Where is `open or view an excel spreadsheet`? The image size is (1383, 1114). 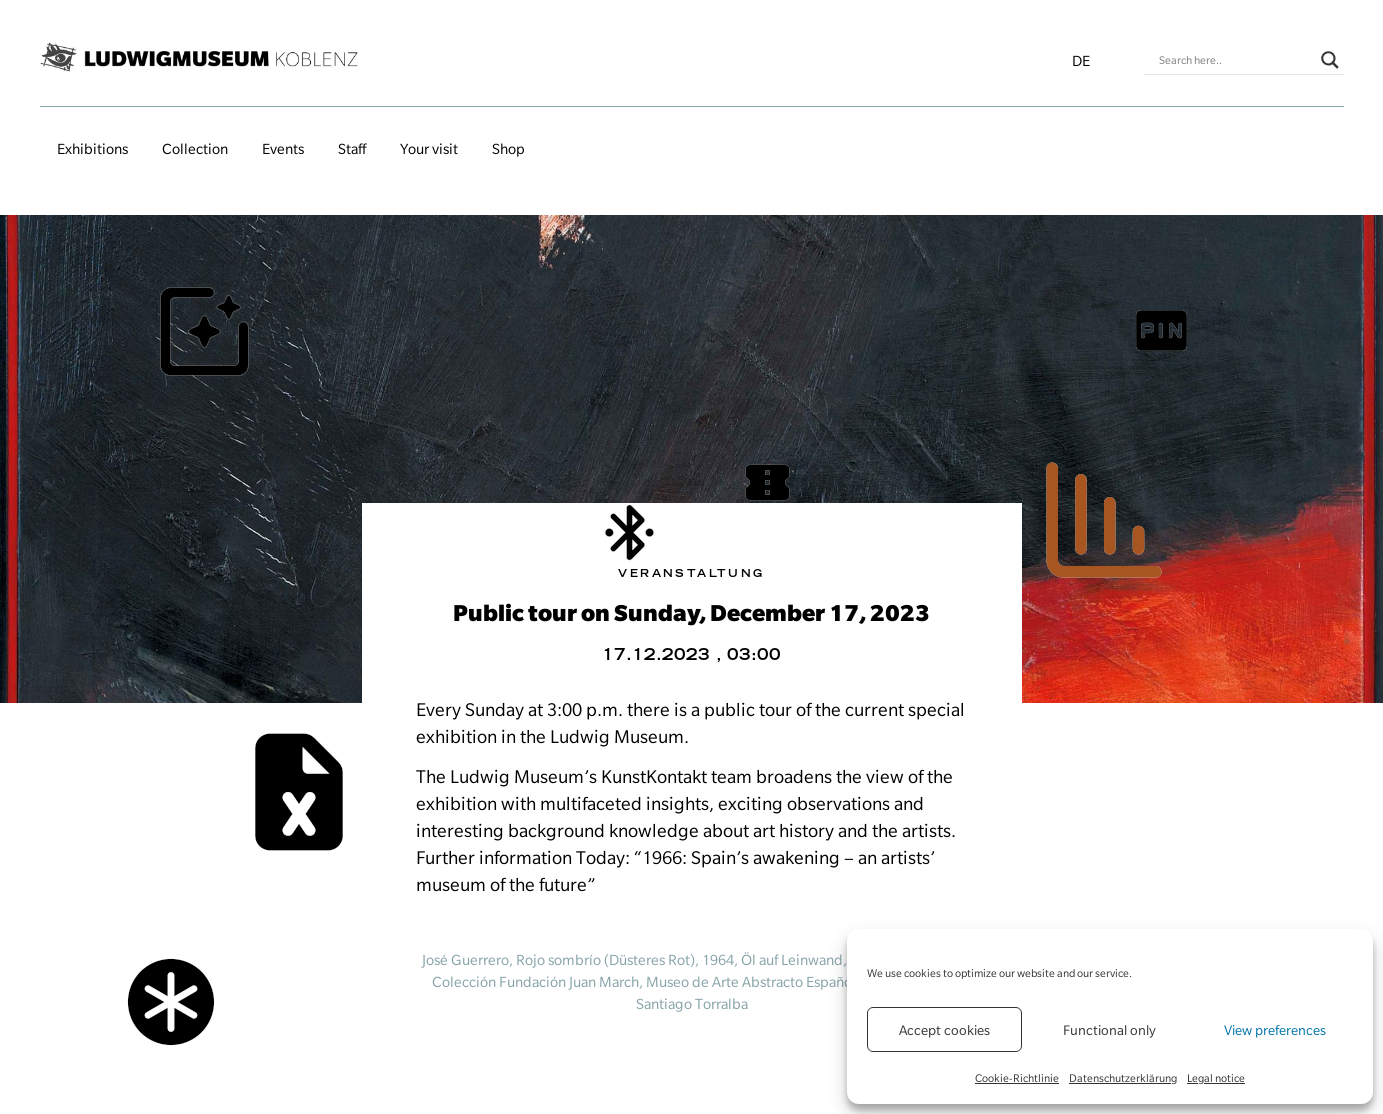 open or view an excel spreadsheet is located at coordinates (299, 792).